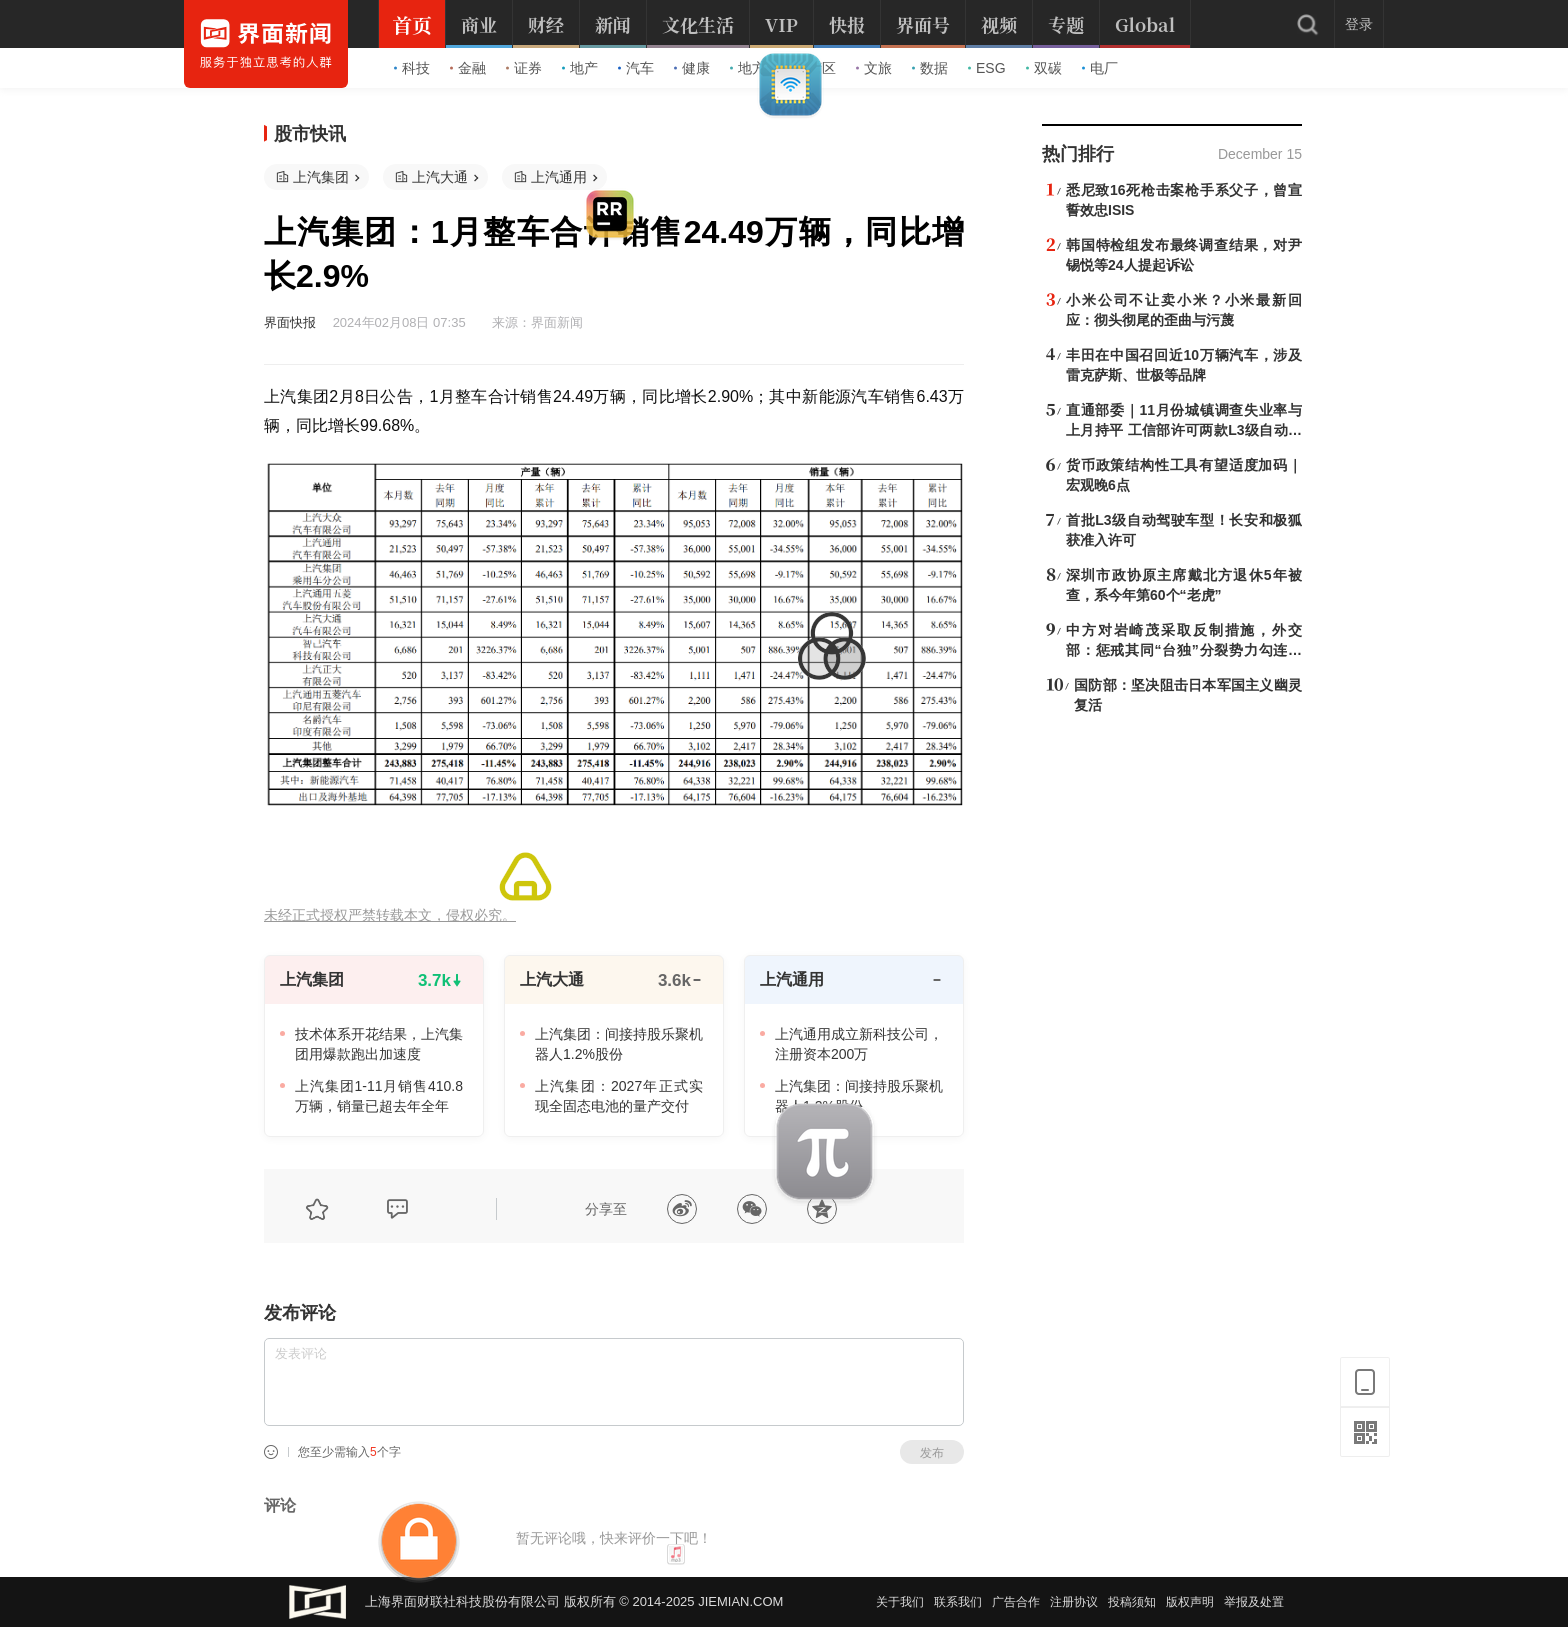  What do you see at coordinates (824, 1151) in the screenshot?
I see `open mathematics or calculator application` at bounding box center [824, 1151].